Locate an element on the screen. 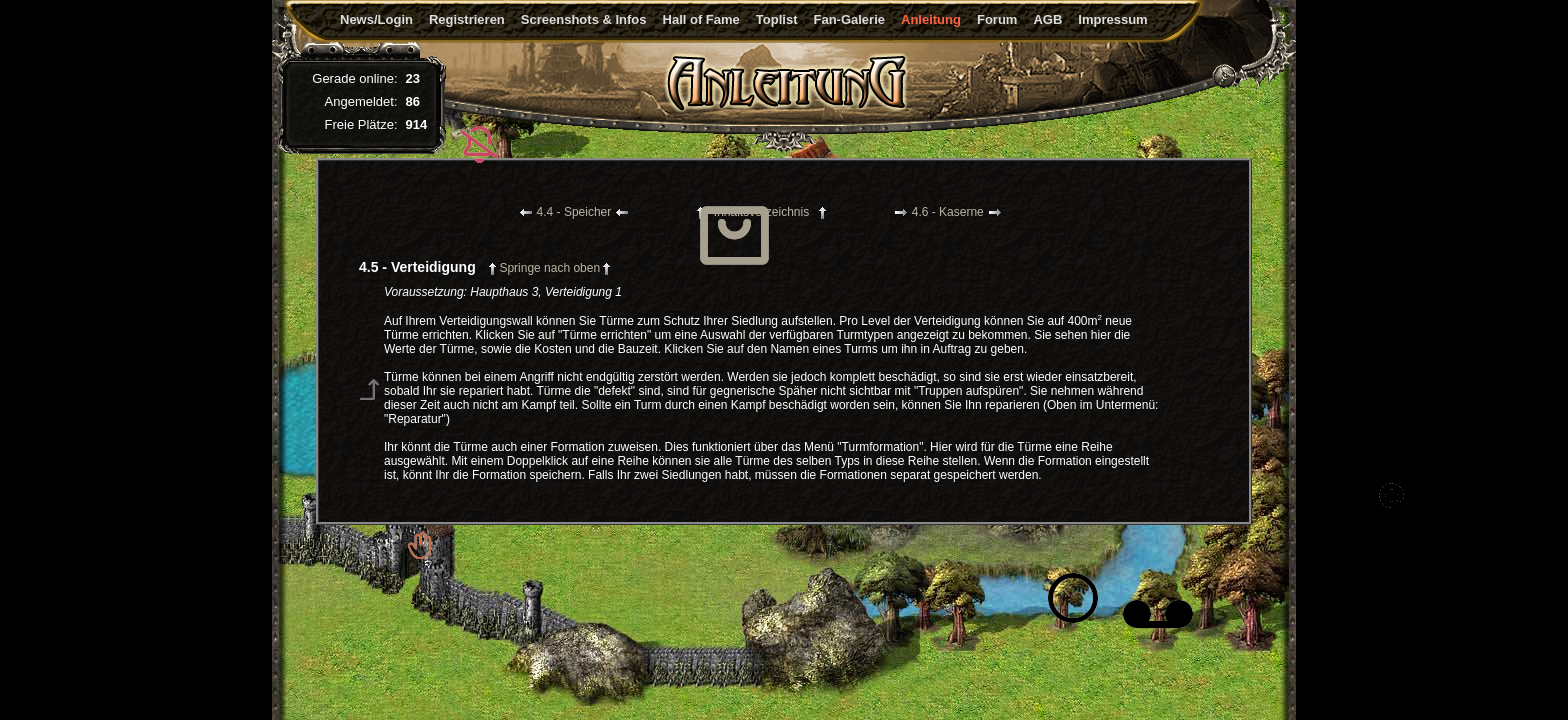 Image resolution: width=1568 pixels, height=720 pixels. stop or pause an action is located at coordinates (420, 545).